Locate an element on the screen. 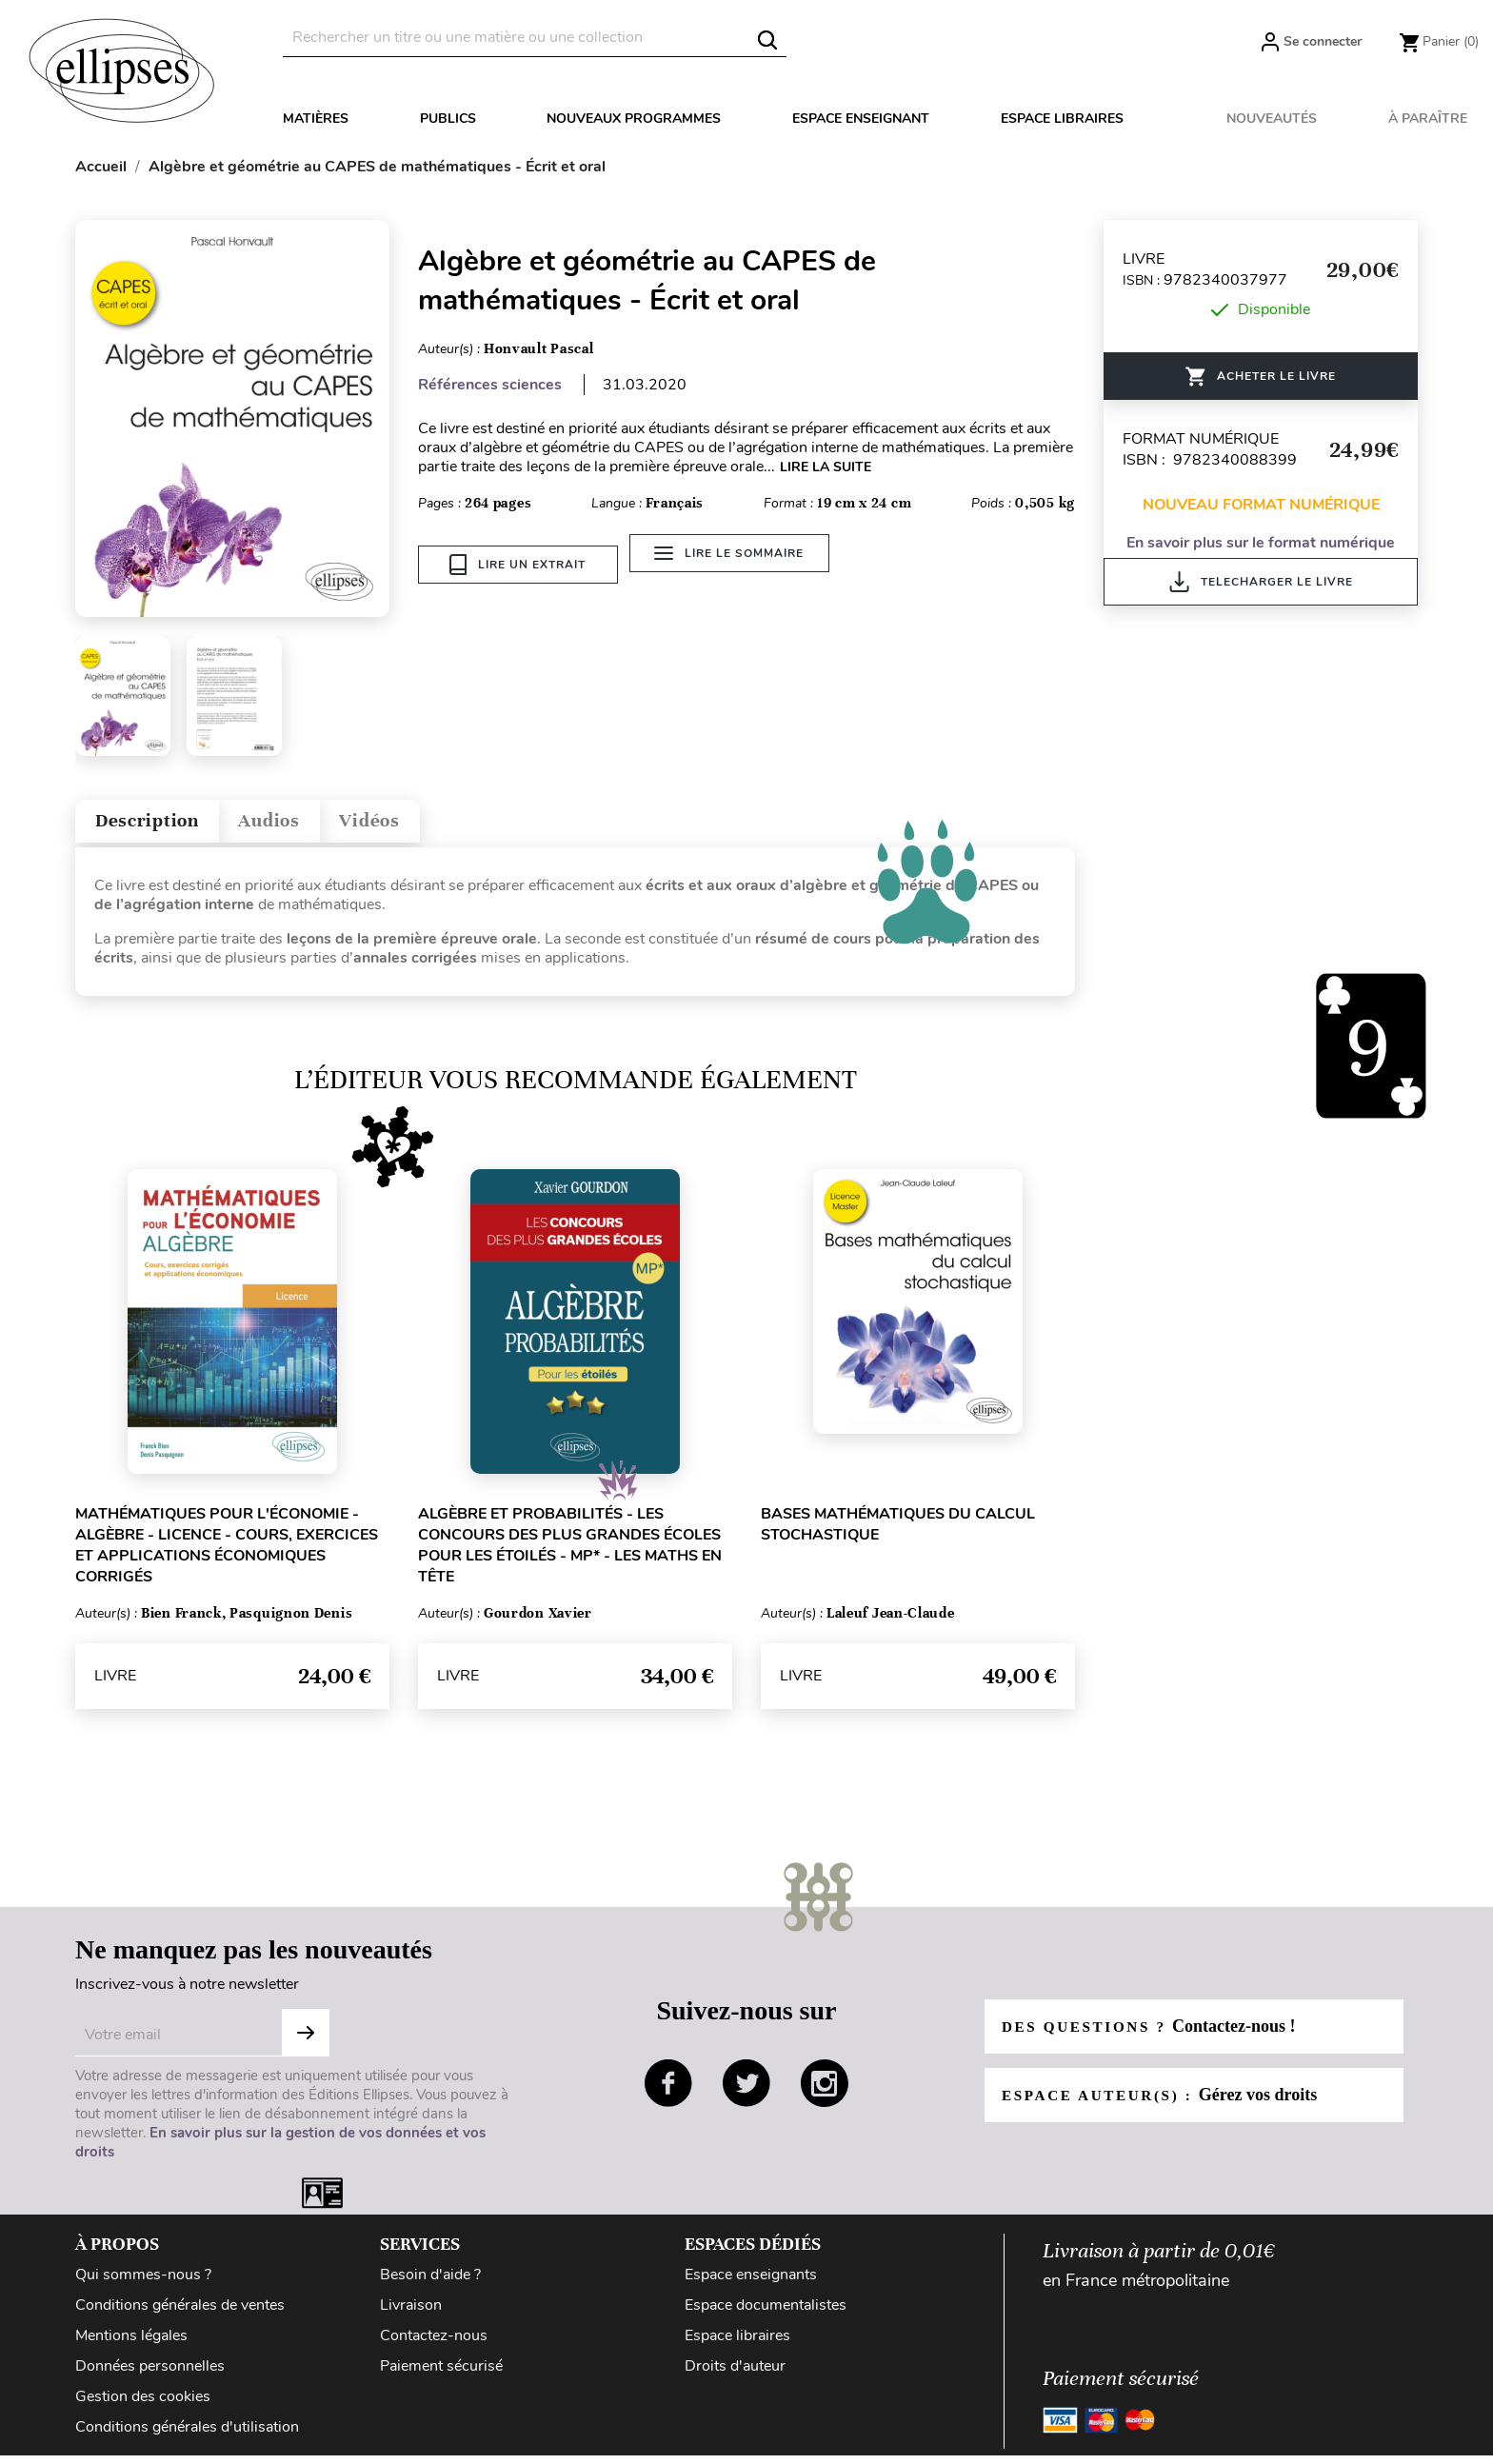  indicates a mine has been triggered or detonated is located at coordinates (617, 1480).